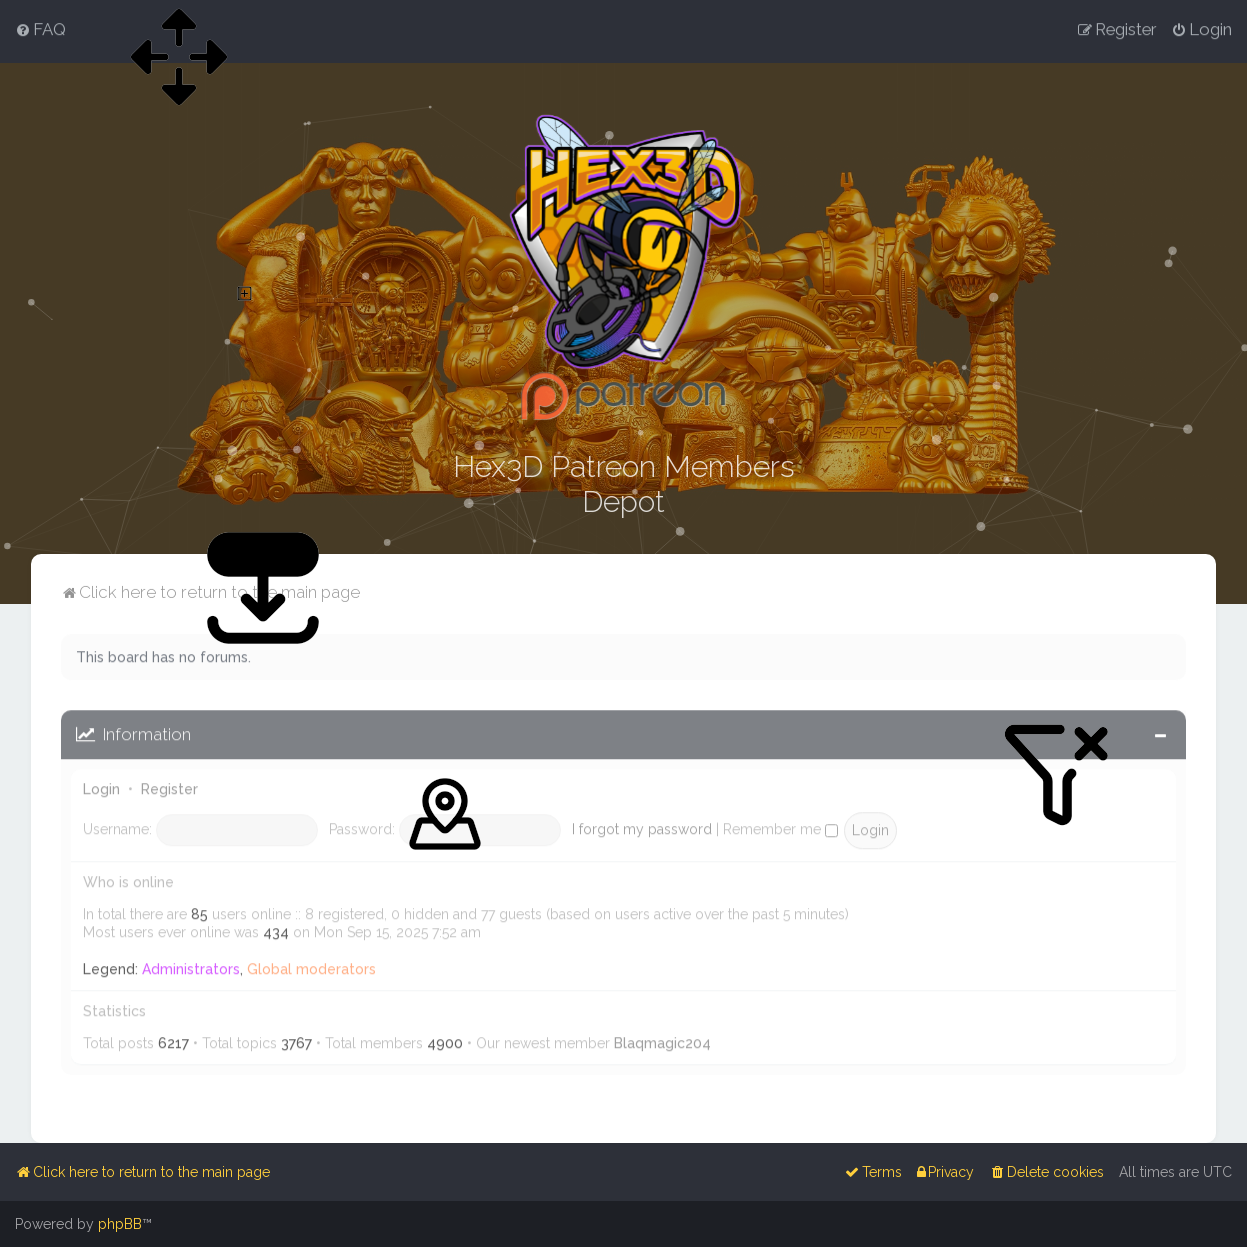 The width and height of the screenshot is (1247, 1247). What do you see at coordinates (445, 814) in the screenshot?
I see `view pinned location on map` at bounding box center [445, 814].